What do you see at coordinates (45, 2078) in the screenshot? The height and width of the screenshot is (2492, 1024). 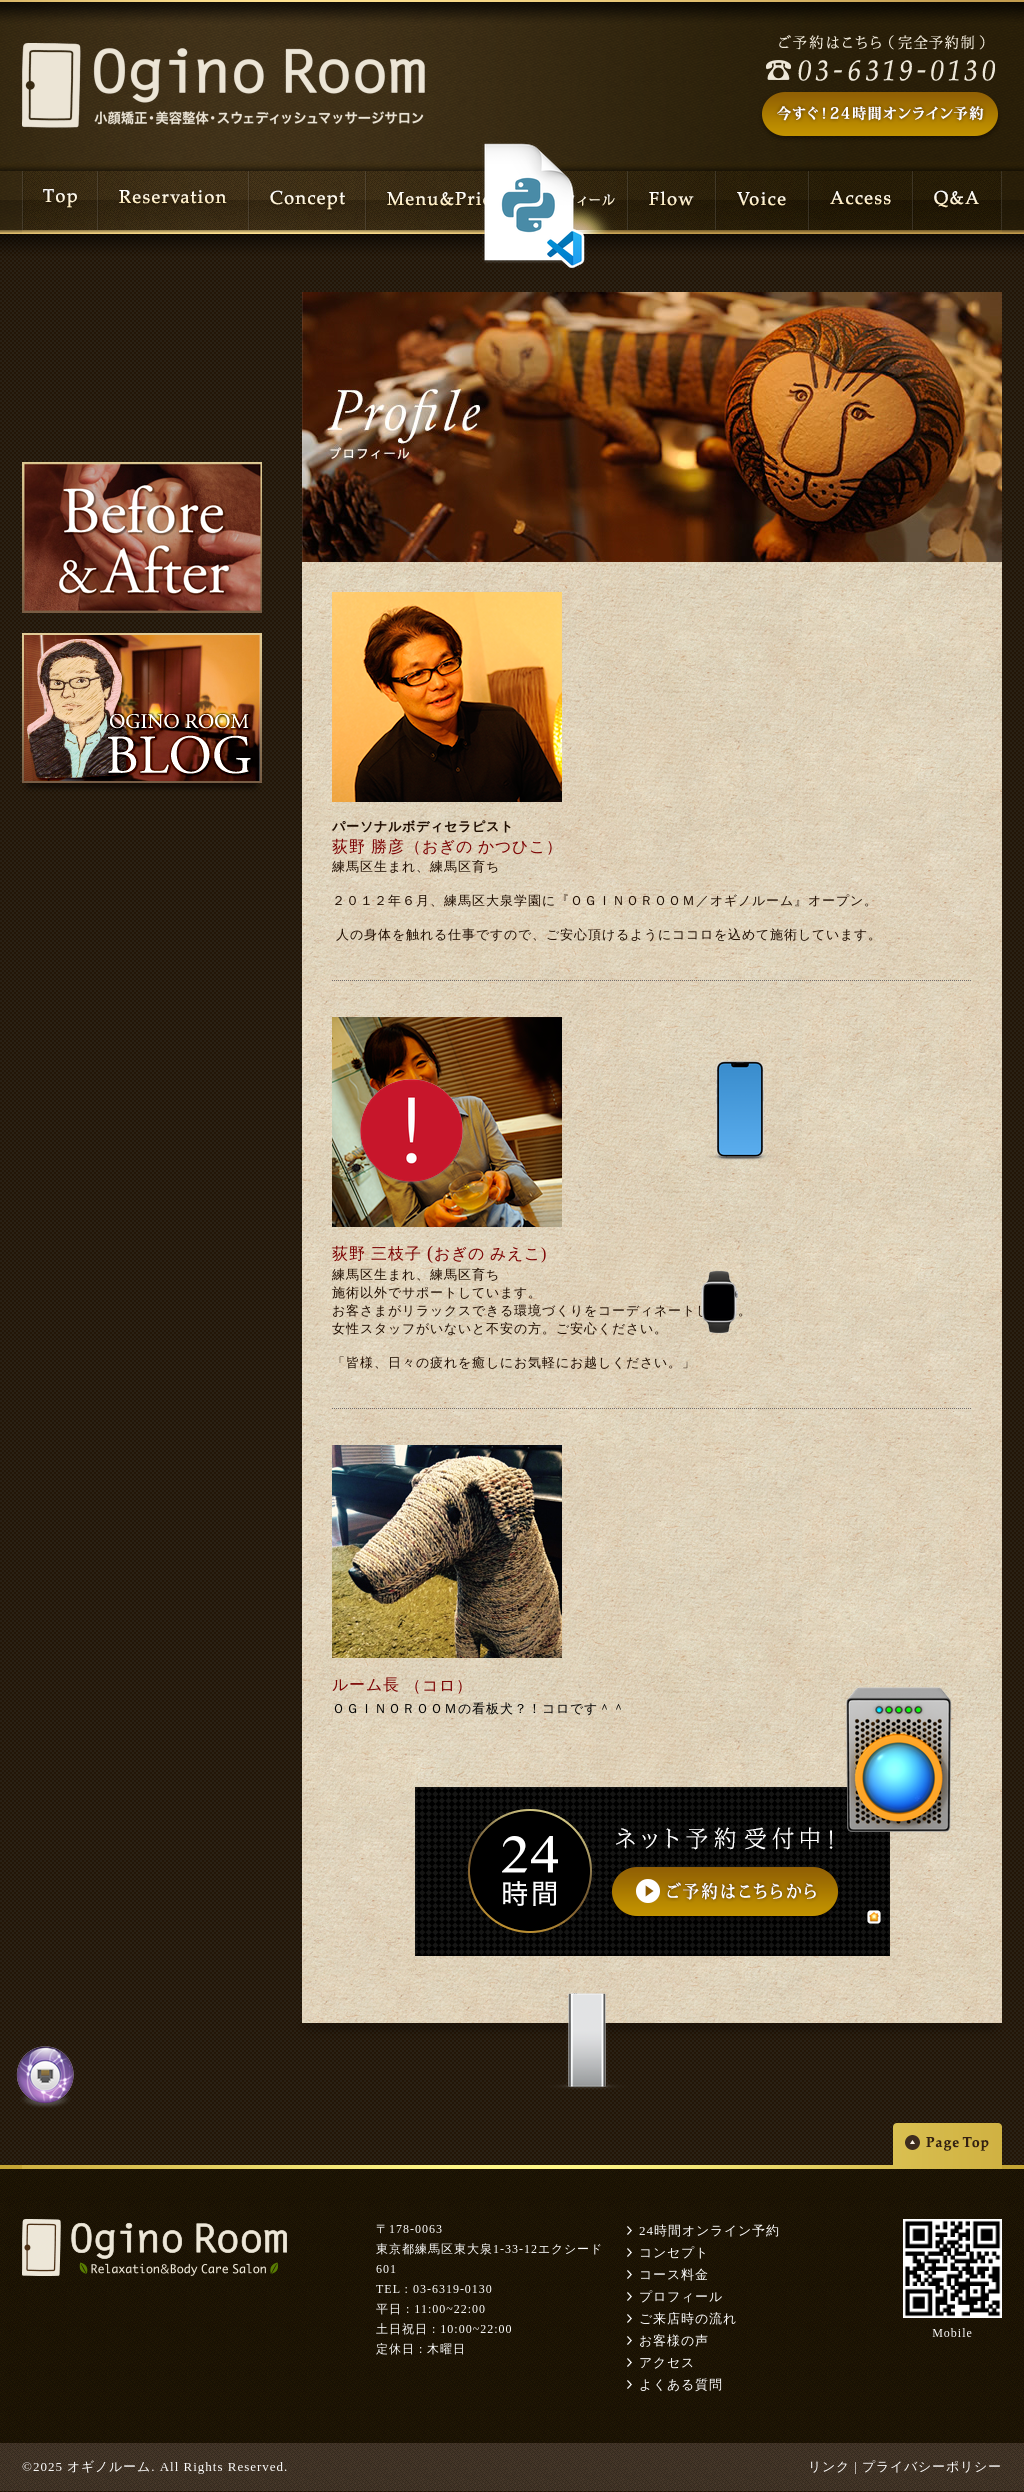 I see `connect to a network` at bounding box center [45, 2078].